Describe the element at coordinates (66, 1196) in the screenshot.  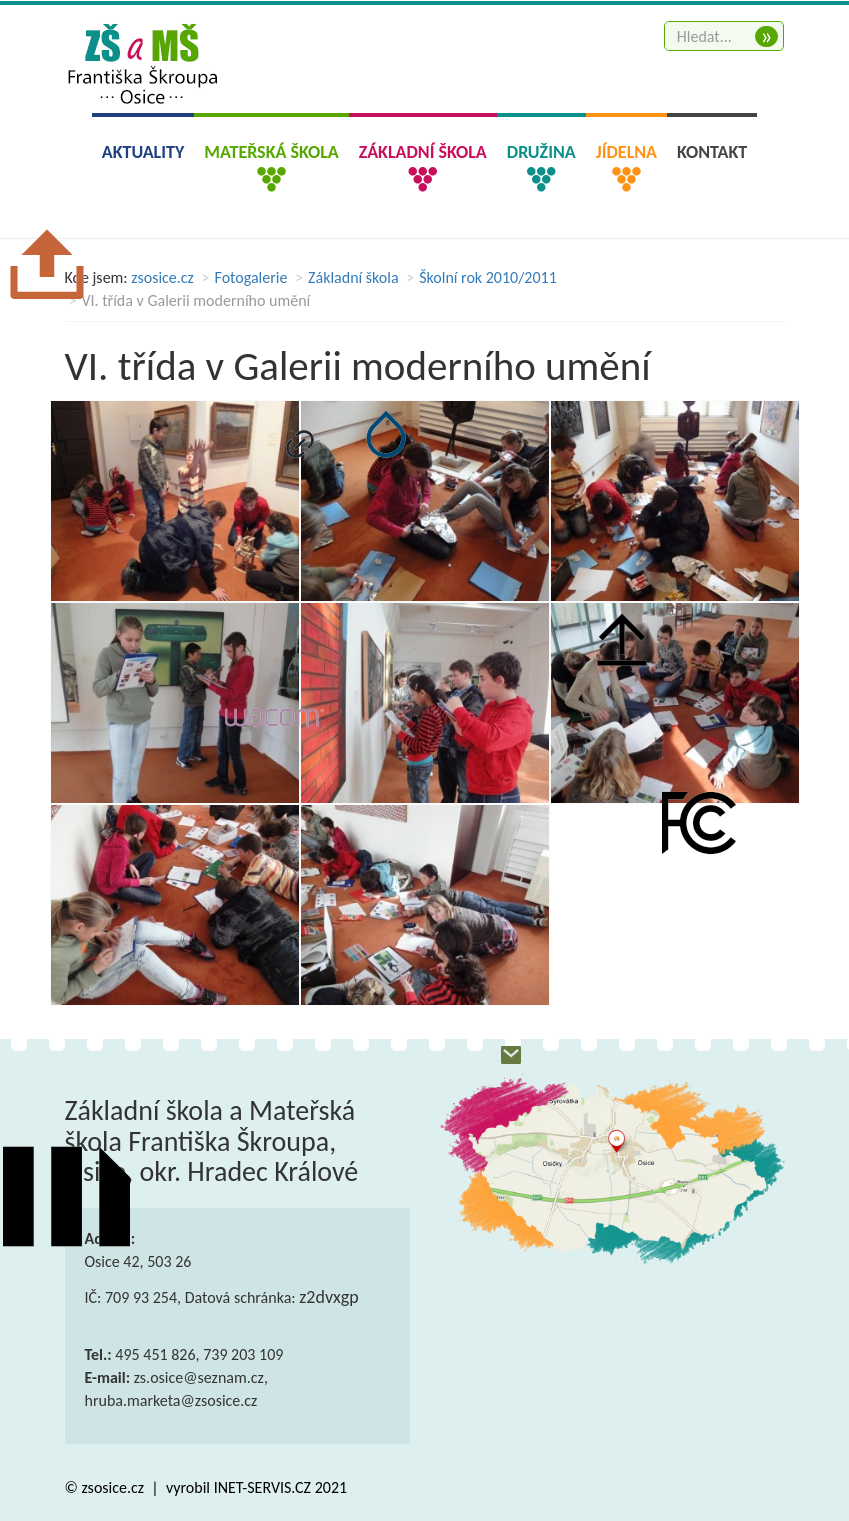
I see `microstrategy company logo` at that location.